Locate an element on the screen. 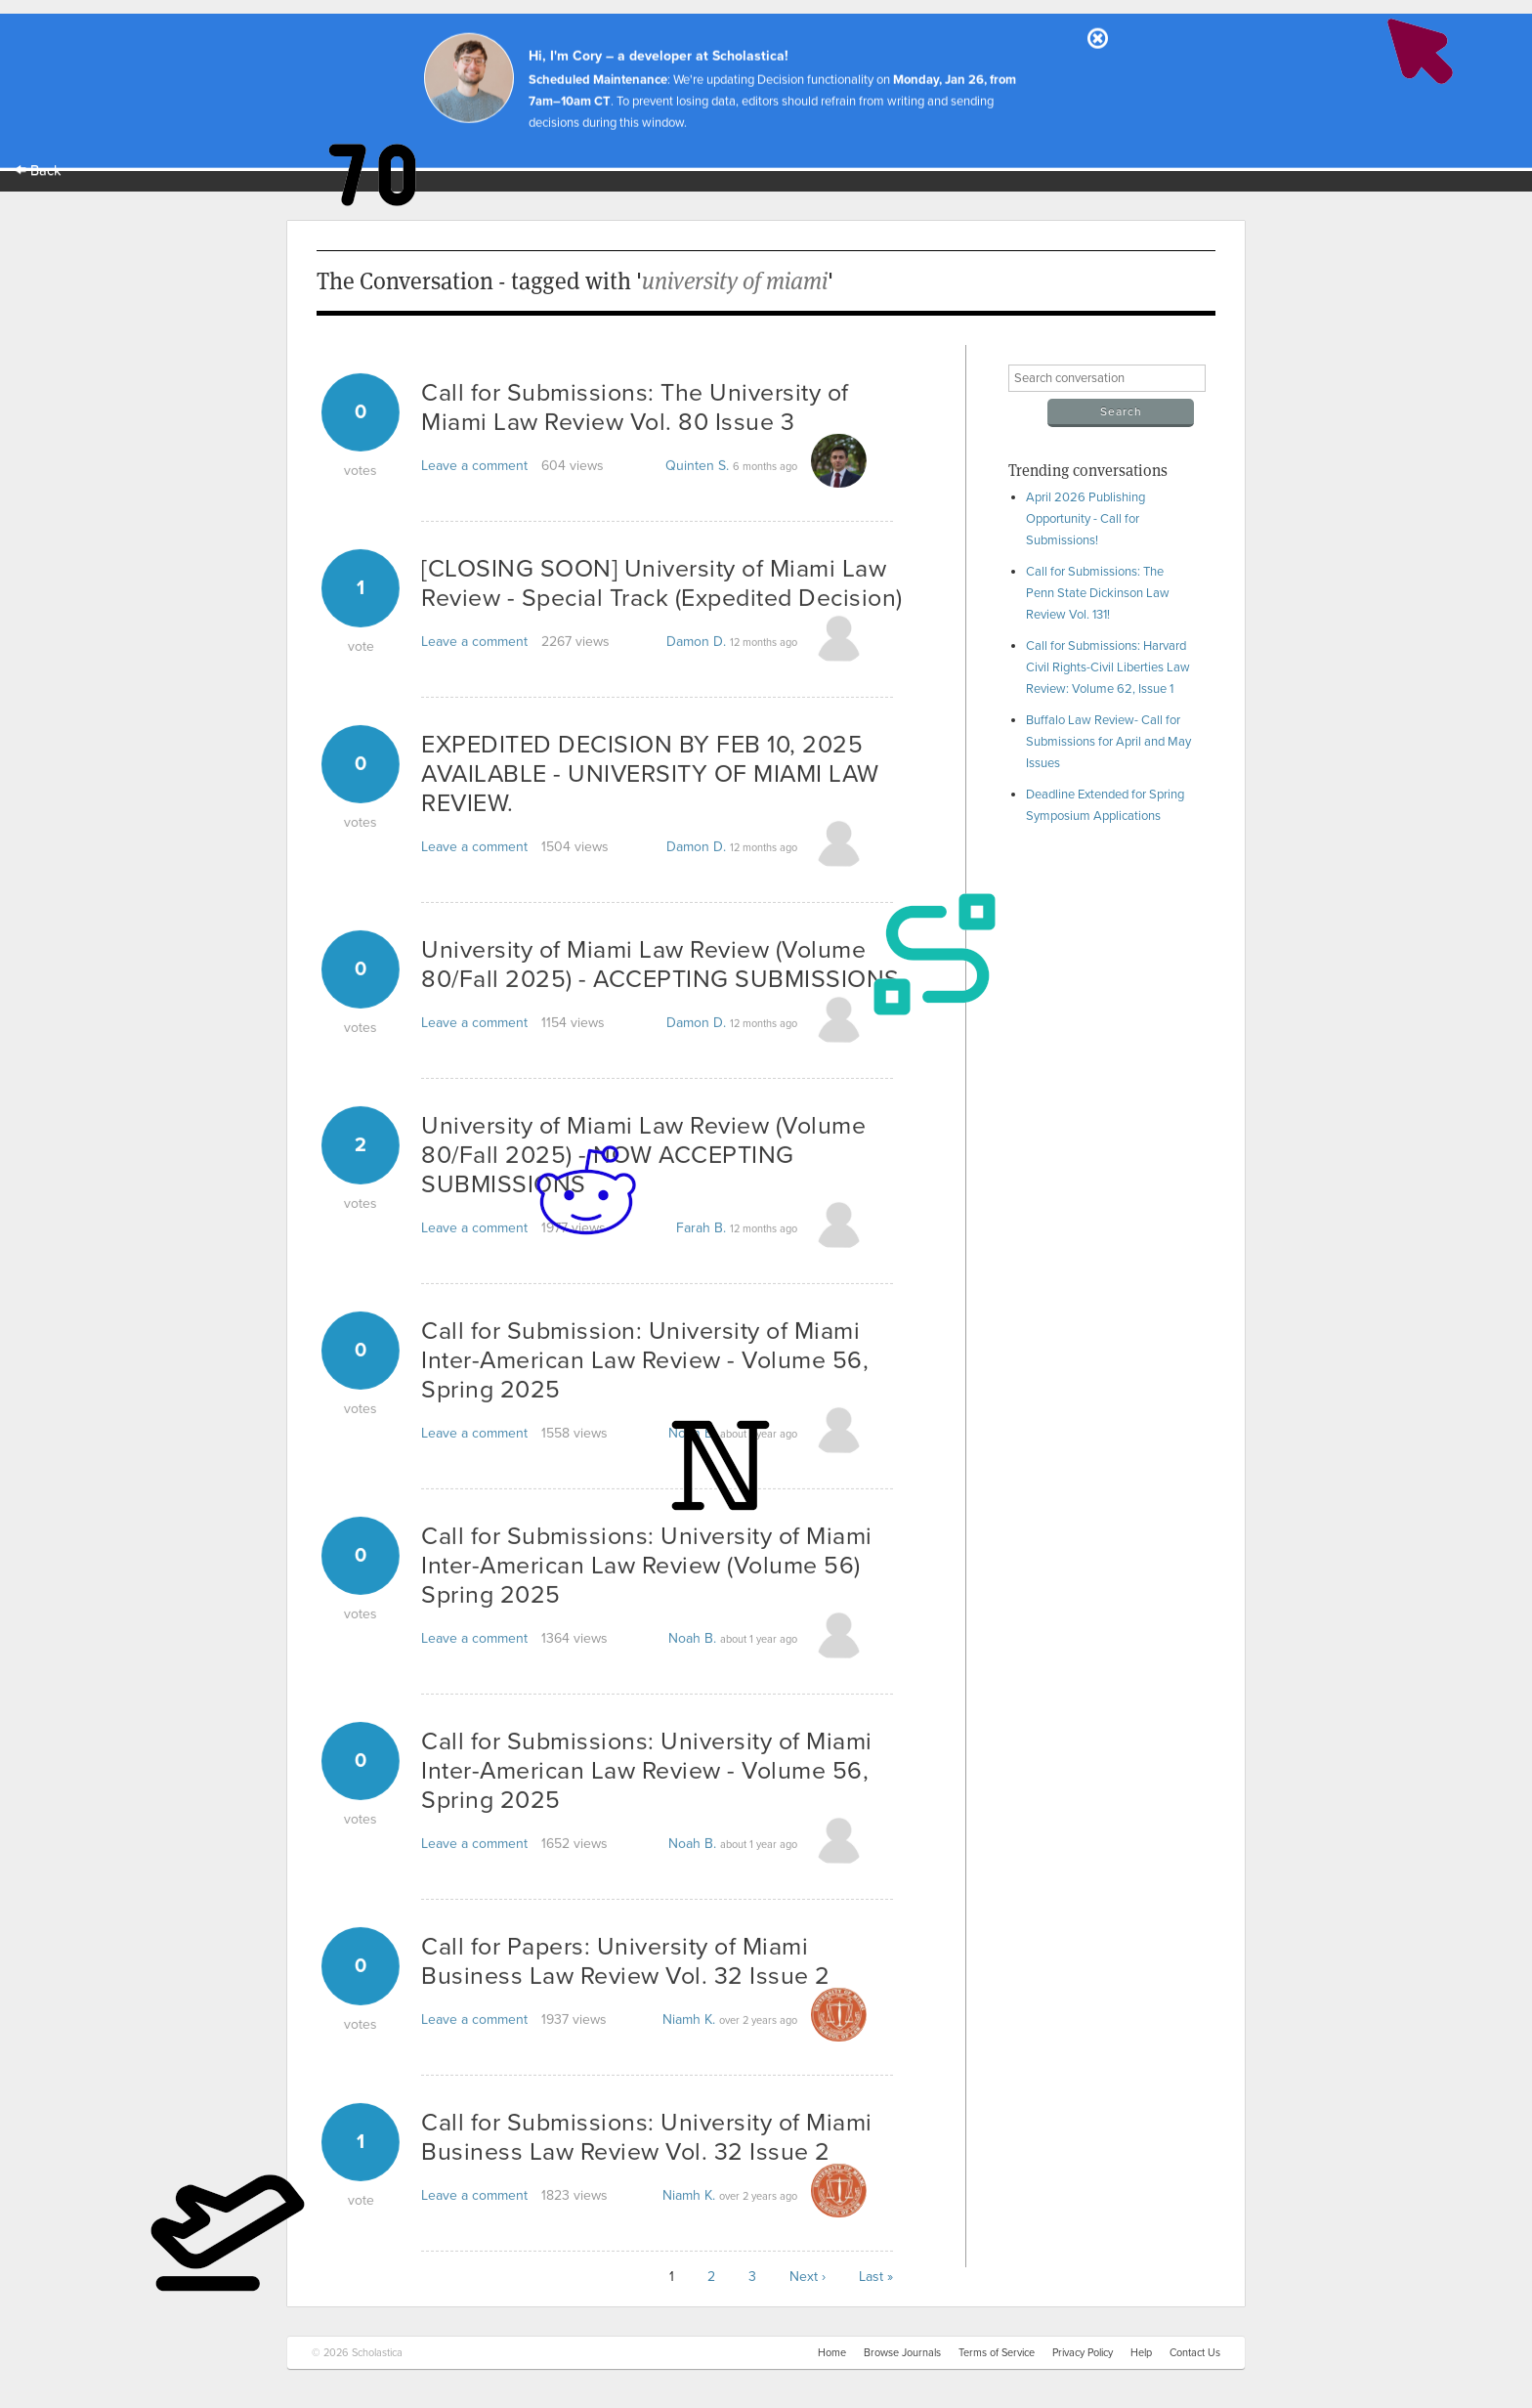 The width and height of the screenshot is (1532, 2408). open Notion app is located at coordinates (720, 1465).